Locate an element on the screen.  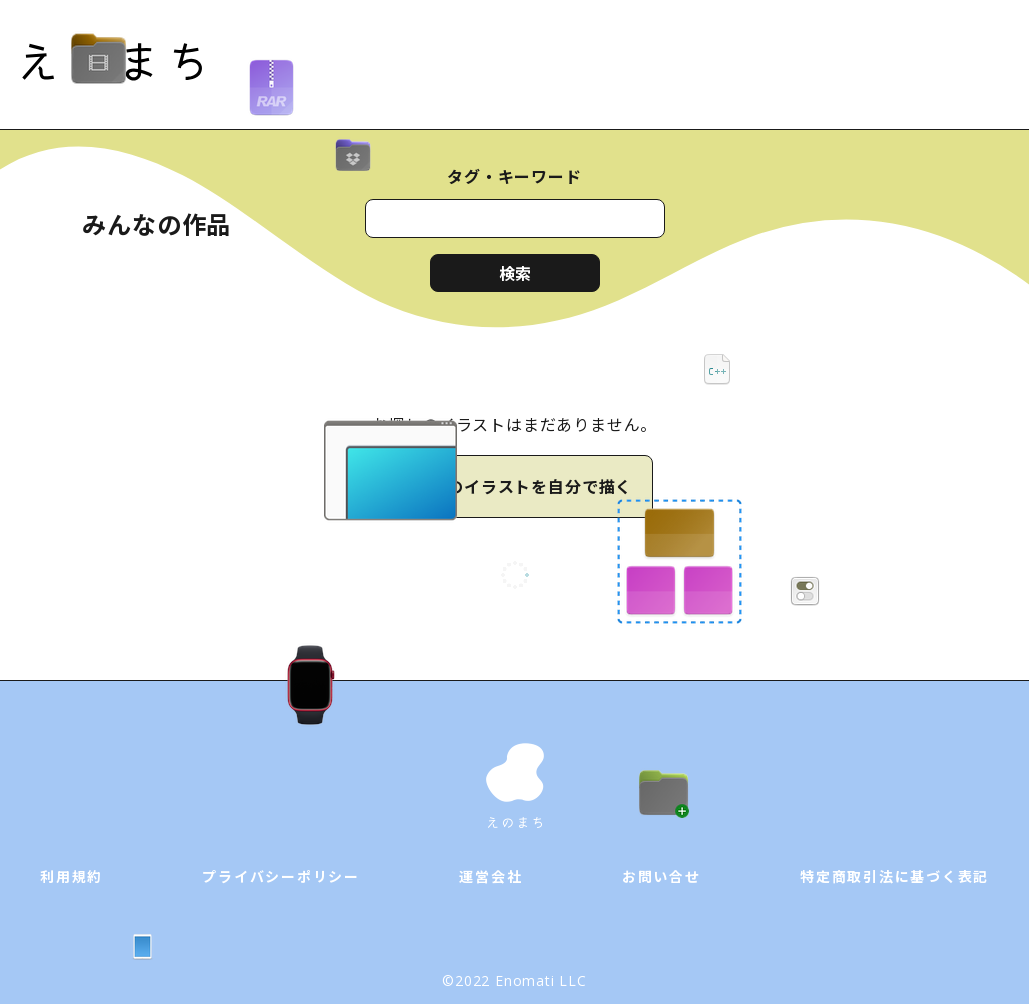
open desktop view is located at coordinates (390, 470).